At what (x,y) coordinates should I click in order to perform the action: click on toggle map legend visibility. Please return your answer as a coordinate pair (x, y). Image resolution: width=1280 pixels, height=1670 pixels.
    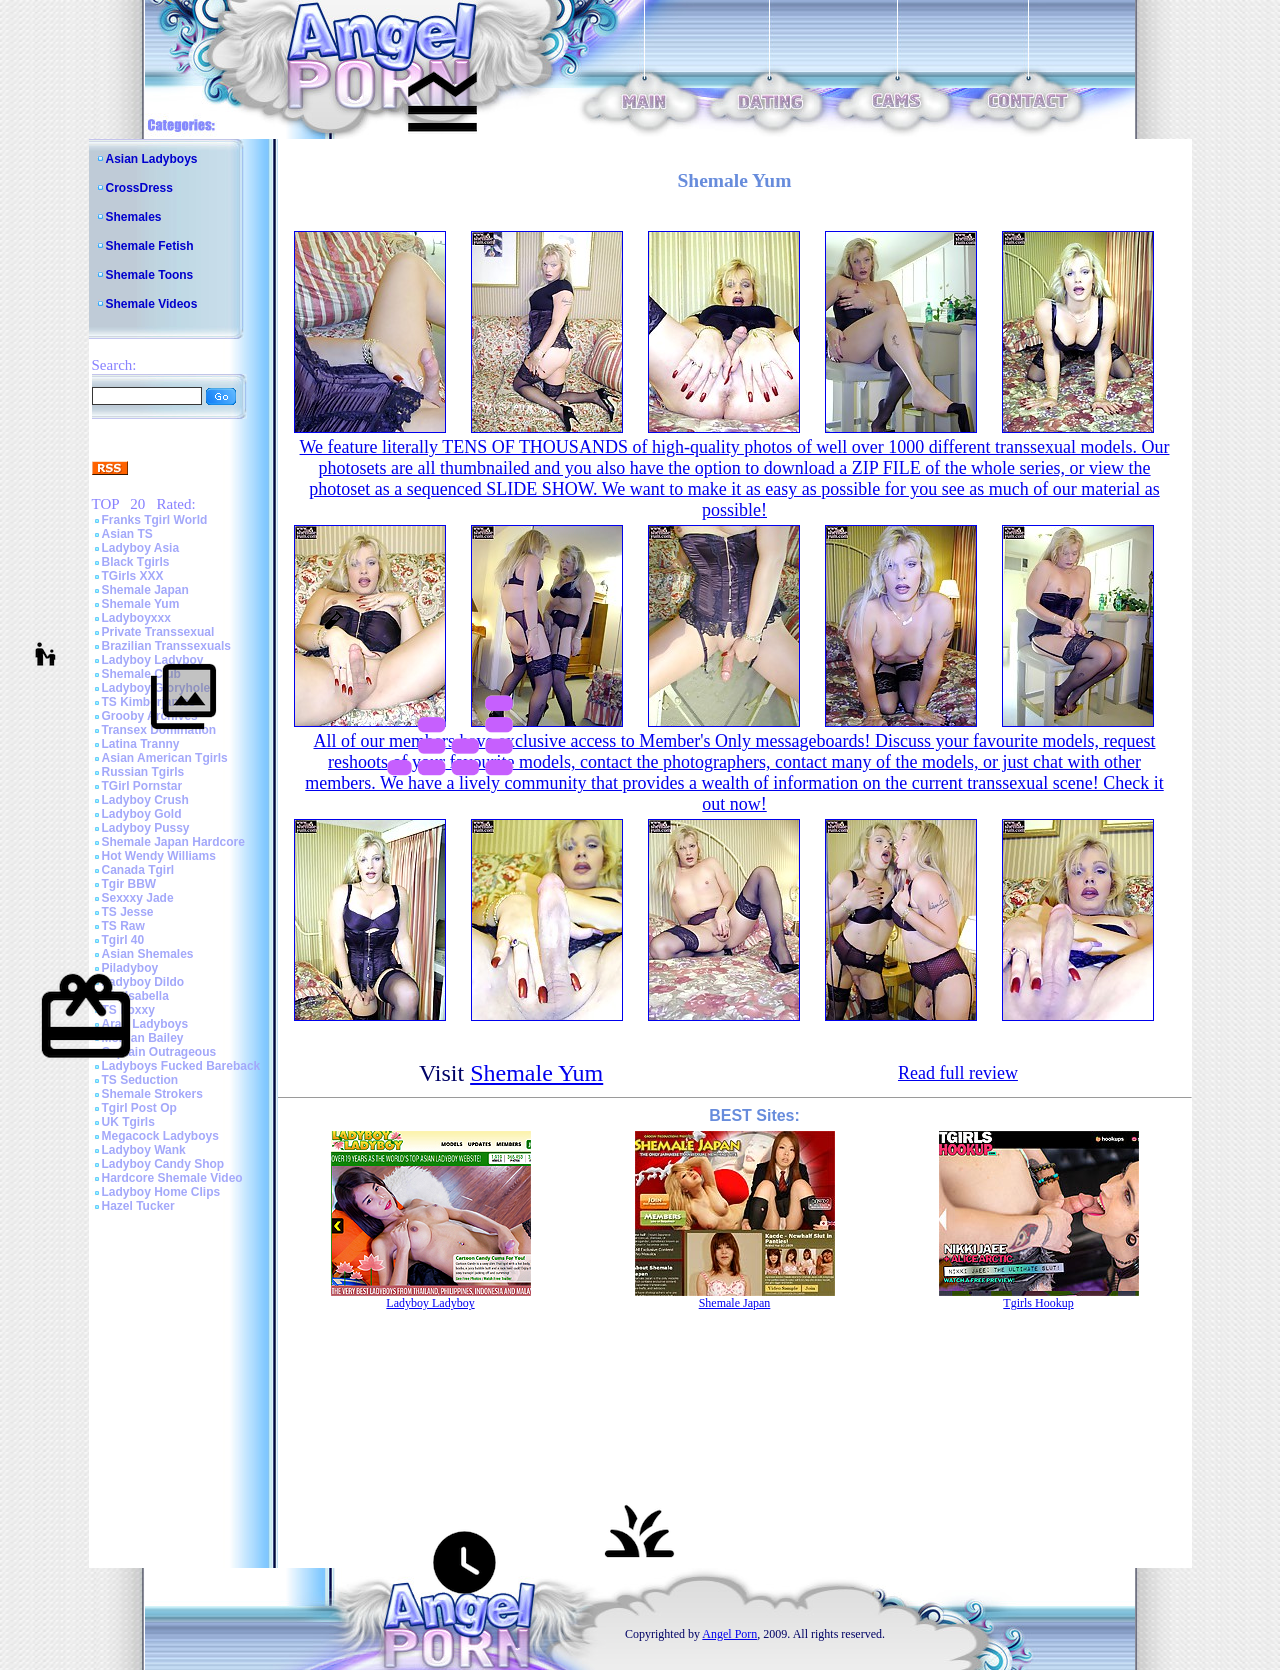
    Looking at the image, I should click on (442, 101).